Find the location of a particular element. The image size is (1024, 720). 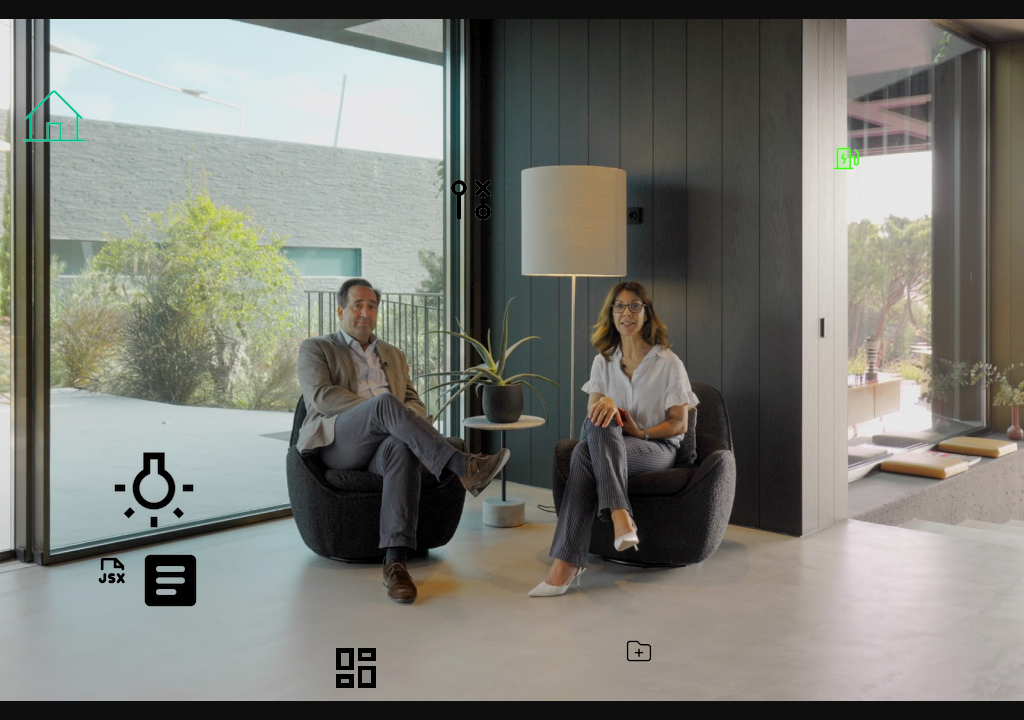

view article or document content is located at coordinates (170, 580).